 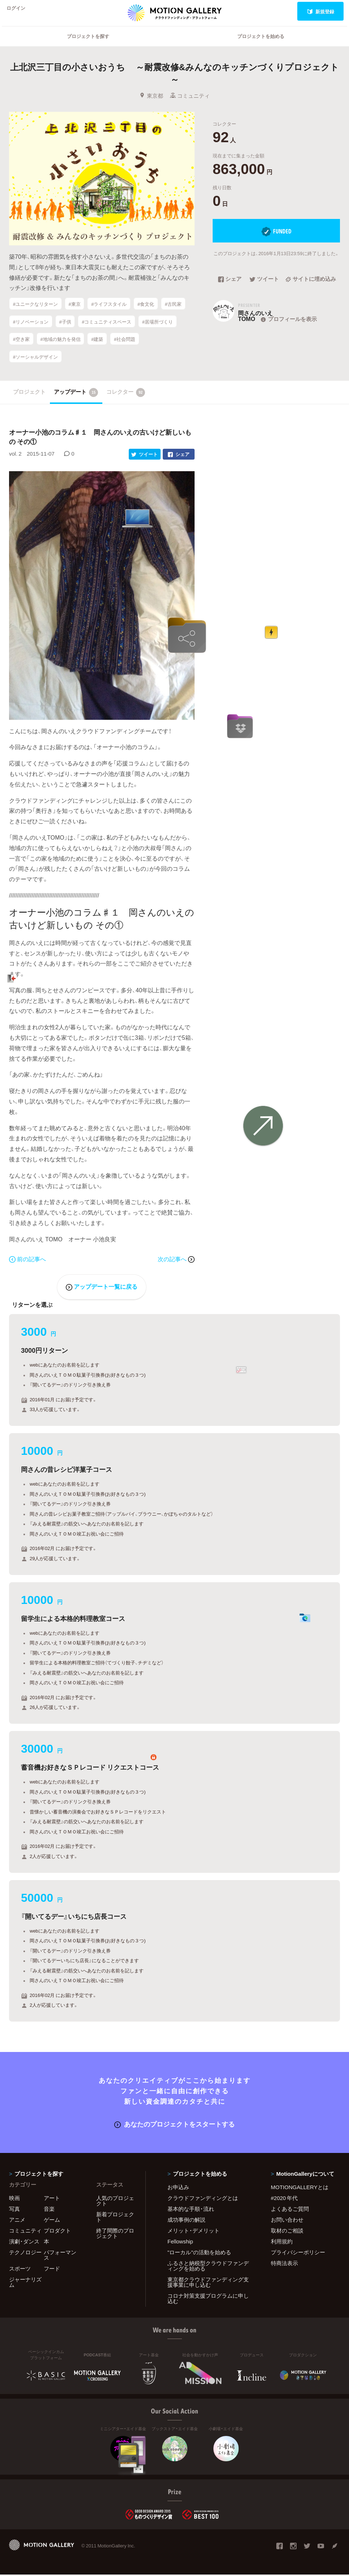 What do you see at coordinates (263, 1126) in the screenshot?
I see `indicates a symbolic link or shortcut to another file` at bounding box center [263, 1126].